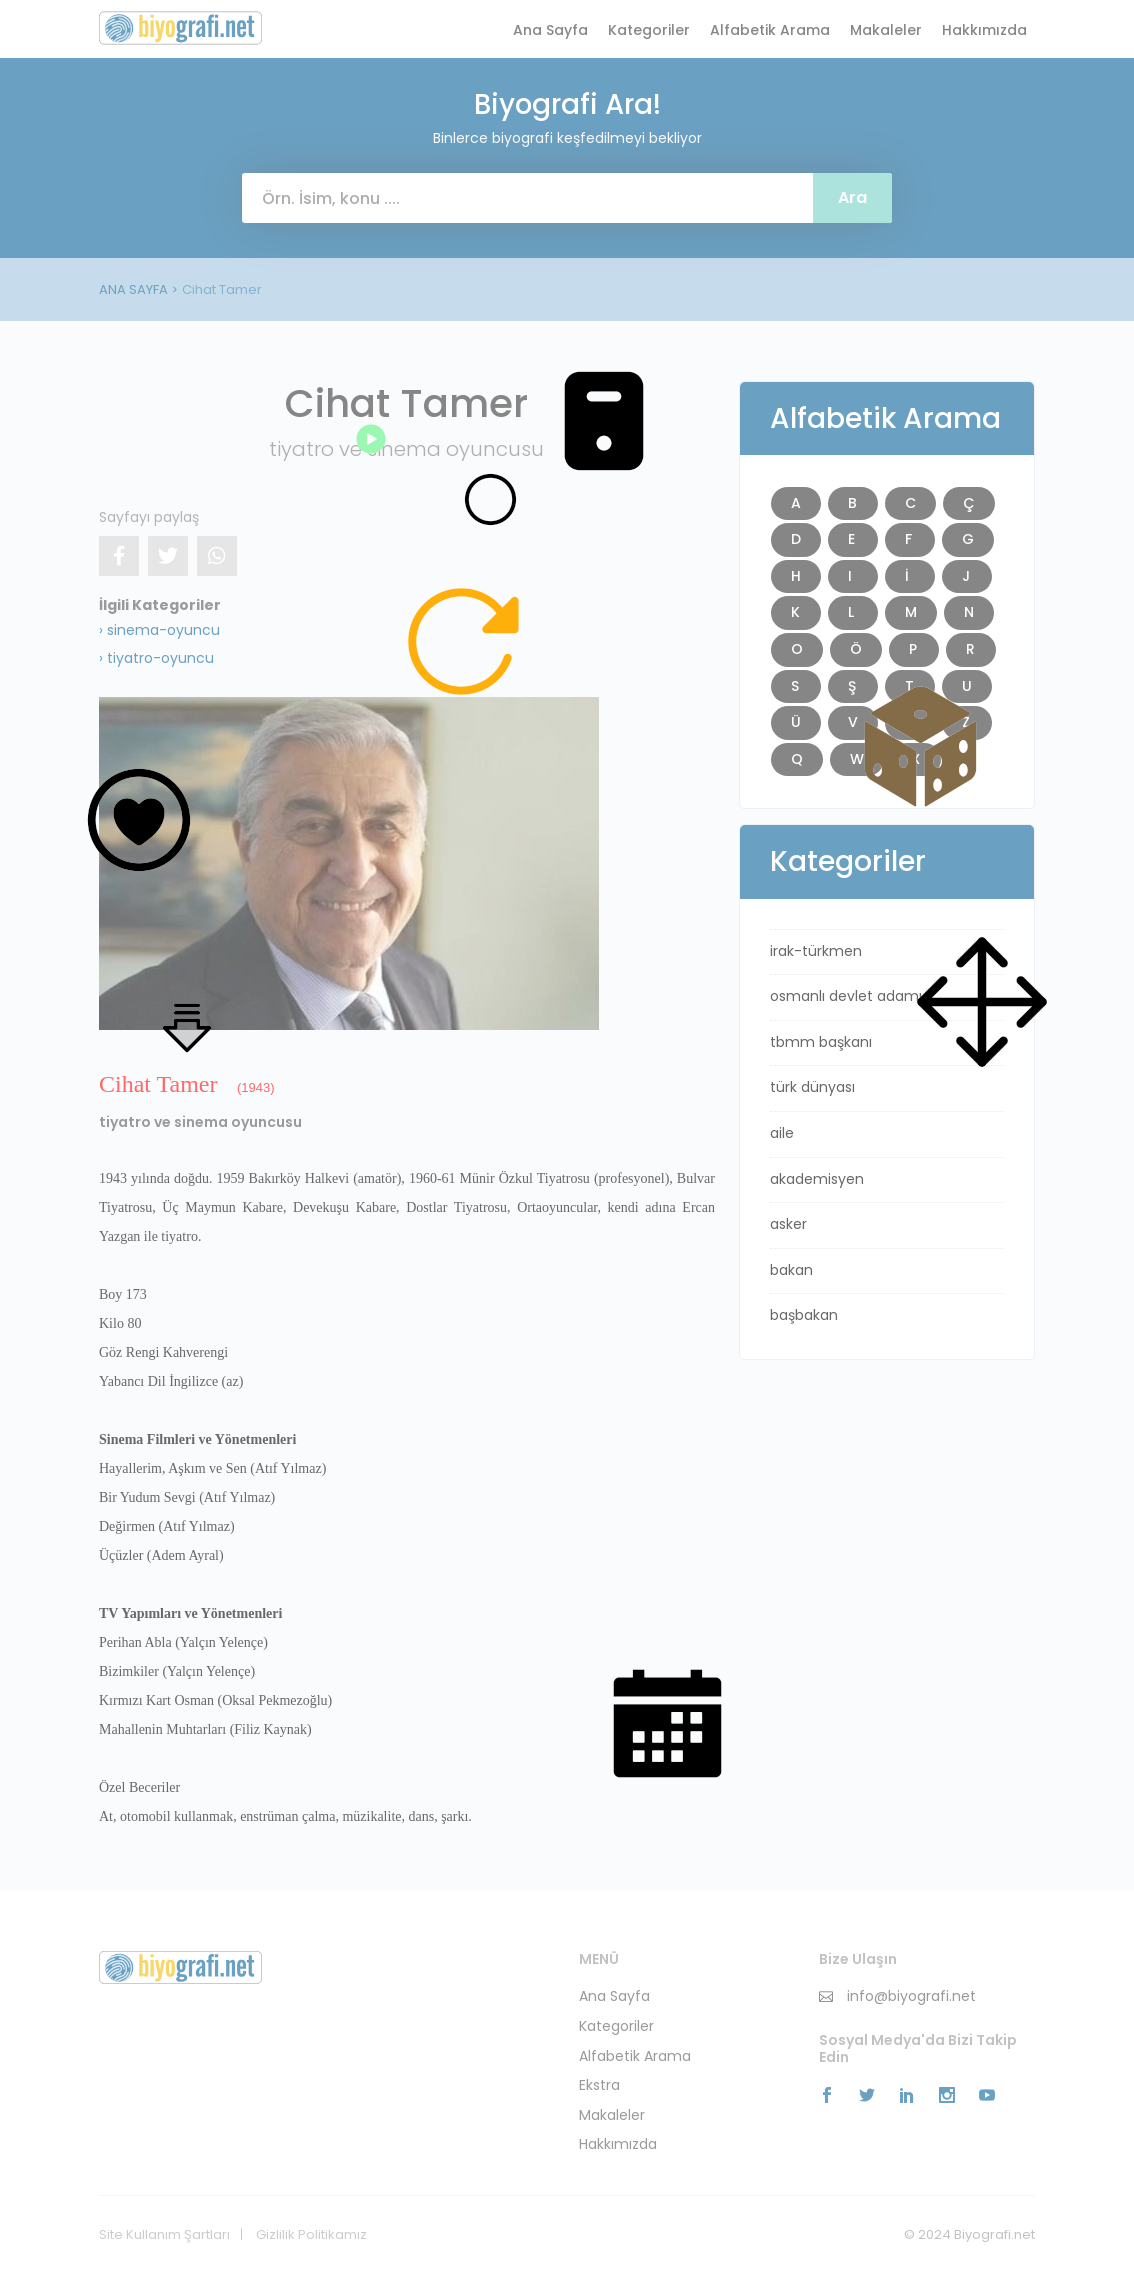 The width and height of the screenshot is (1134, 2289). What do you see at coordinates (139, 820) in the screenshot?
I see `add to favorites` at bounding box center [139, 820].